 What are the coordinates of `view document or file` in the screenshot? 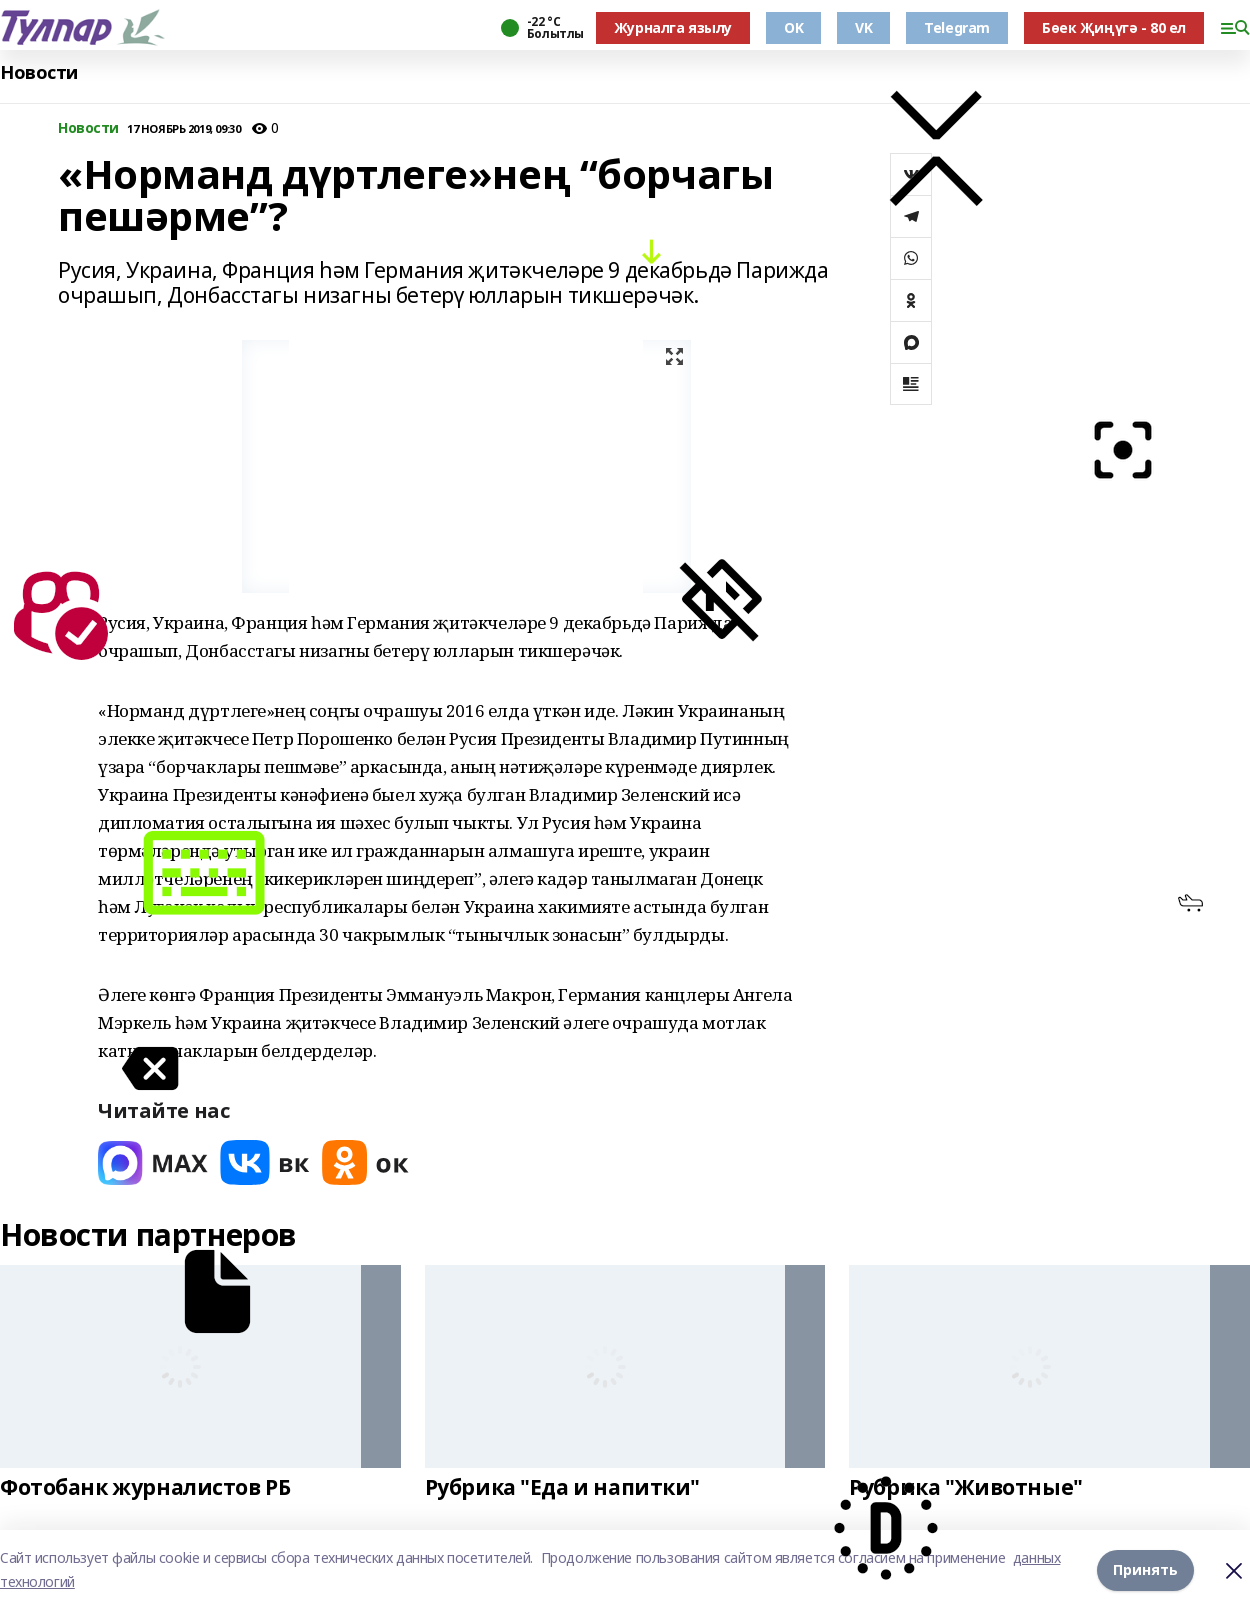 It's located at (217, 1291).